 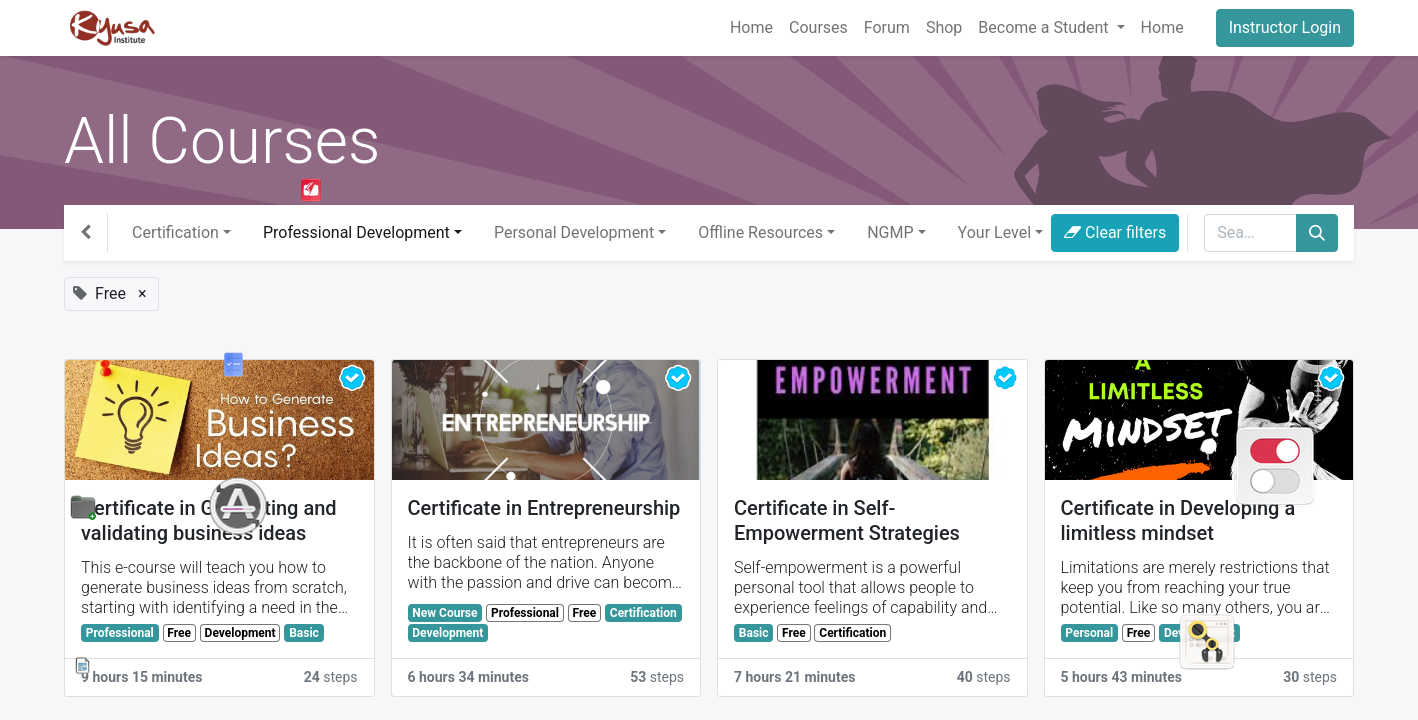 What do you see at coordinates (83, 507) in the screenshot?
I see `create a new folder` at bounding box center [83, 507].